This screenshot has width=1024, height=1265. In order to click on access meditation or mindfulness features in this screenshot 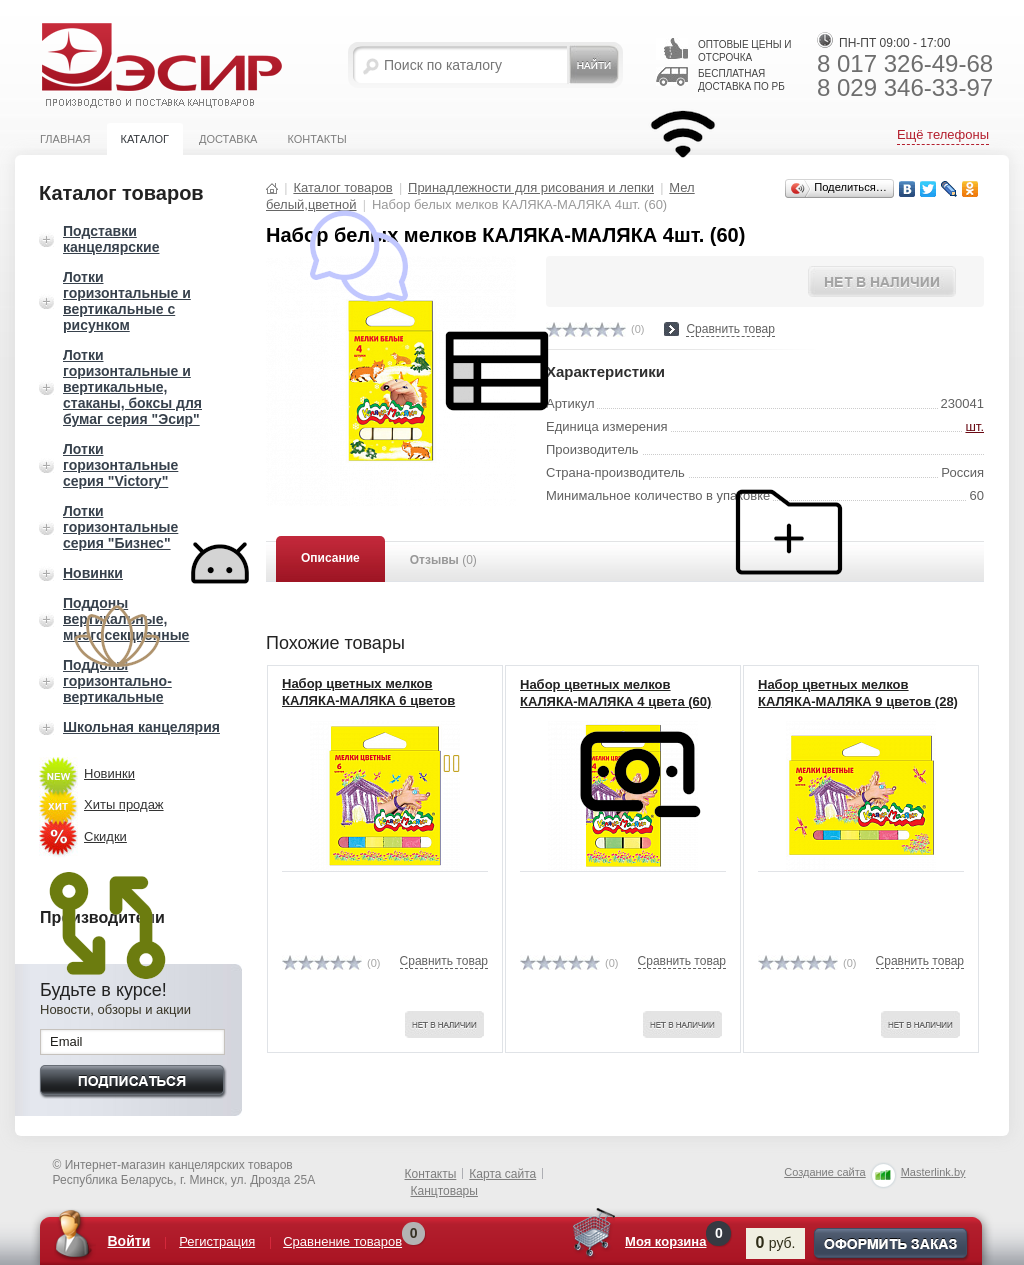, I will do `click(117, 639)`.